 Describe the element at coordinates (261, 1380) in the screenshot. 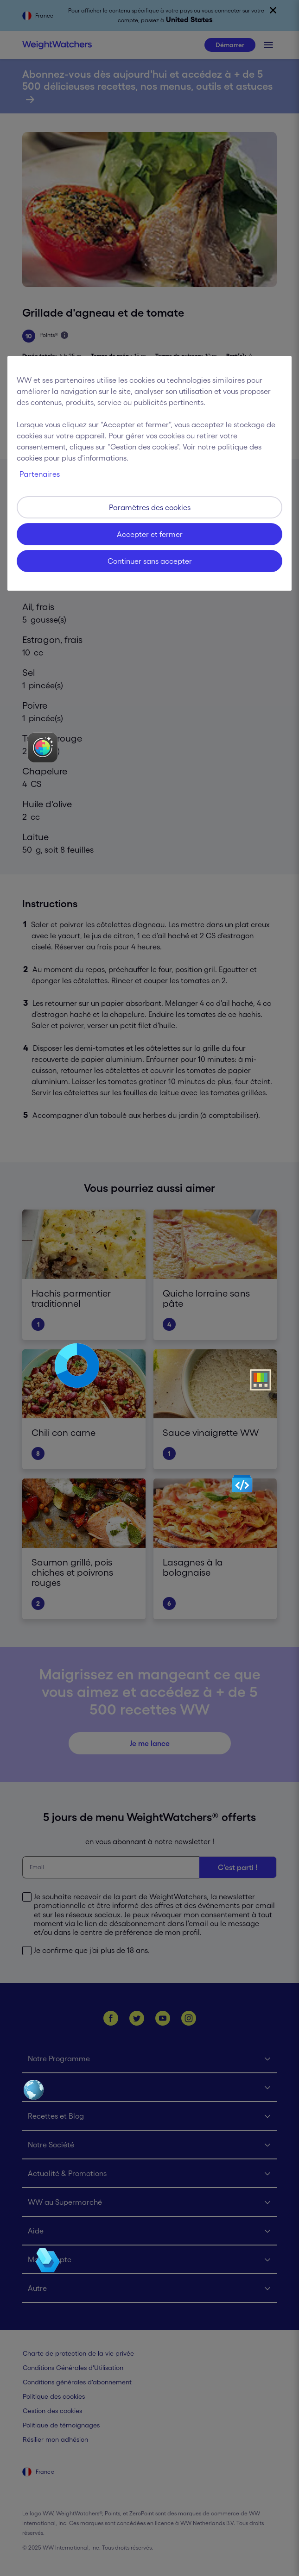

I see `open microsoft powertoys application` at that location.